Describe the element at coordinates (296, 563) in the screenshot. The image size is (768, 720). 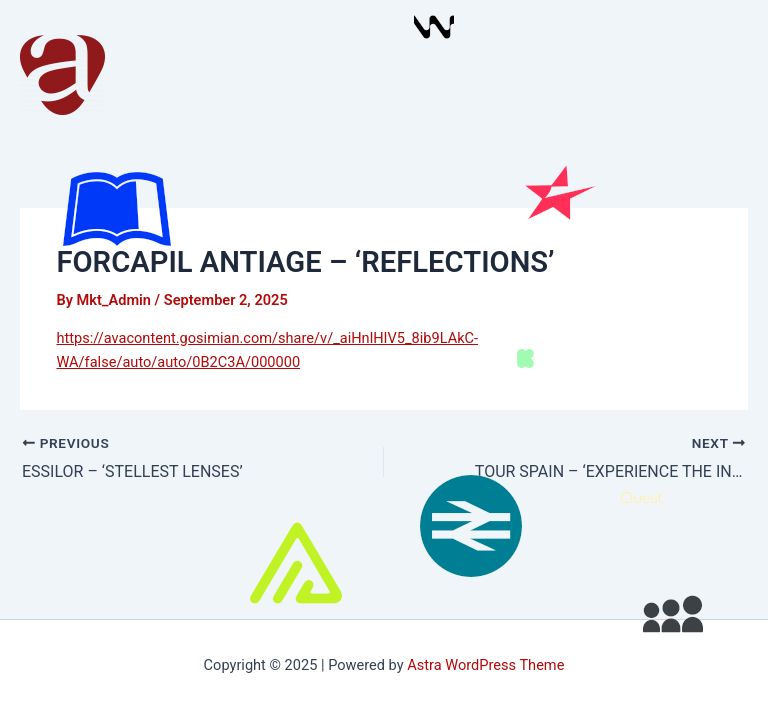
I see `open the AList file management application` at that location.